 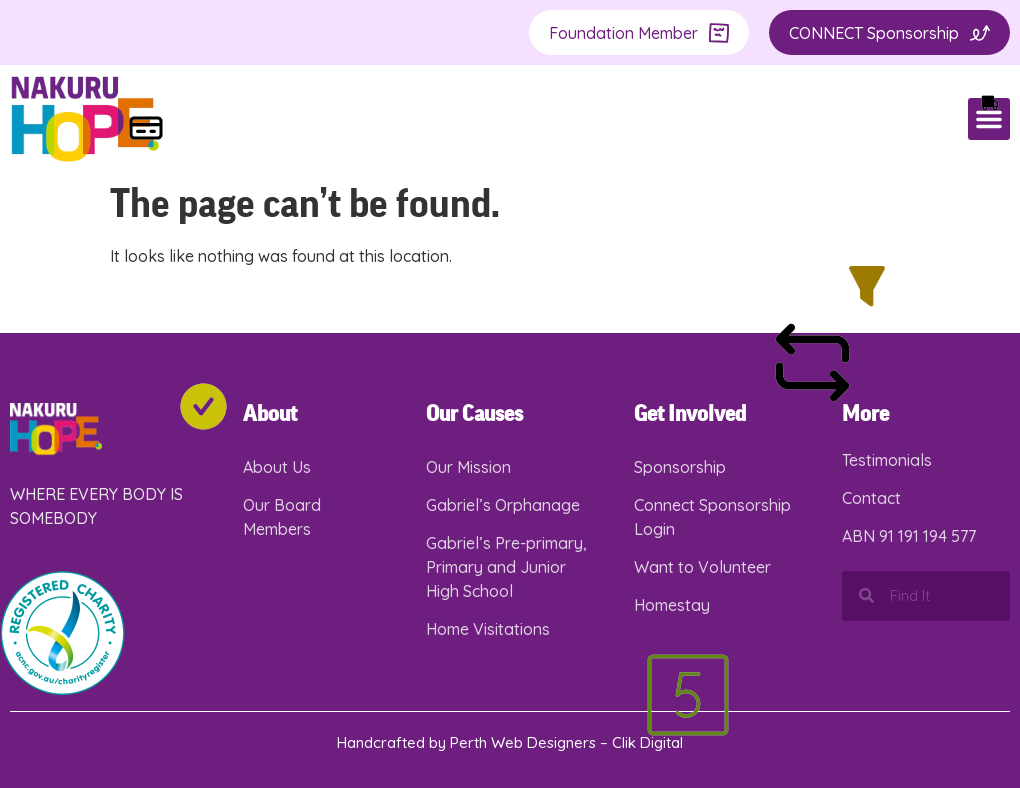 I want to click on select or navigate to item number five, so click(x=688, y=695).